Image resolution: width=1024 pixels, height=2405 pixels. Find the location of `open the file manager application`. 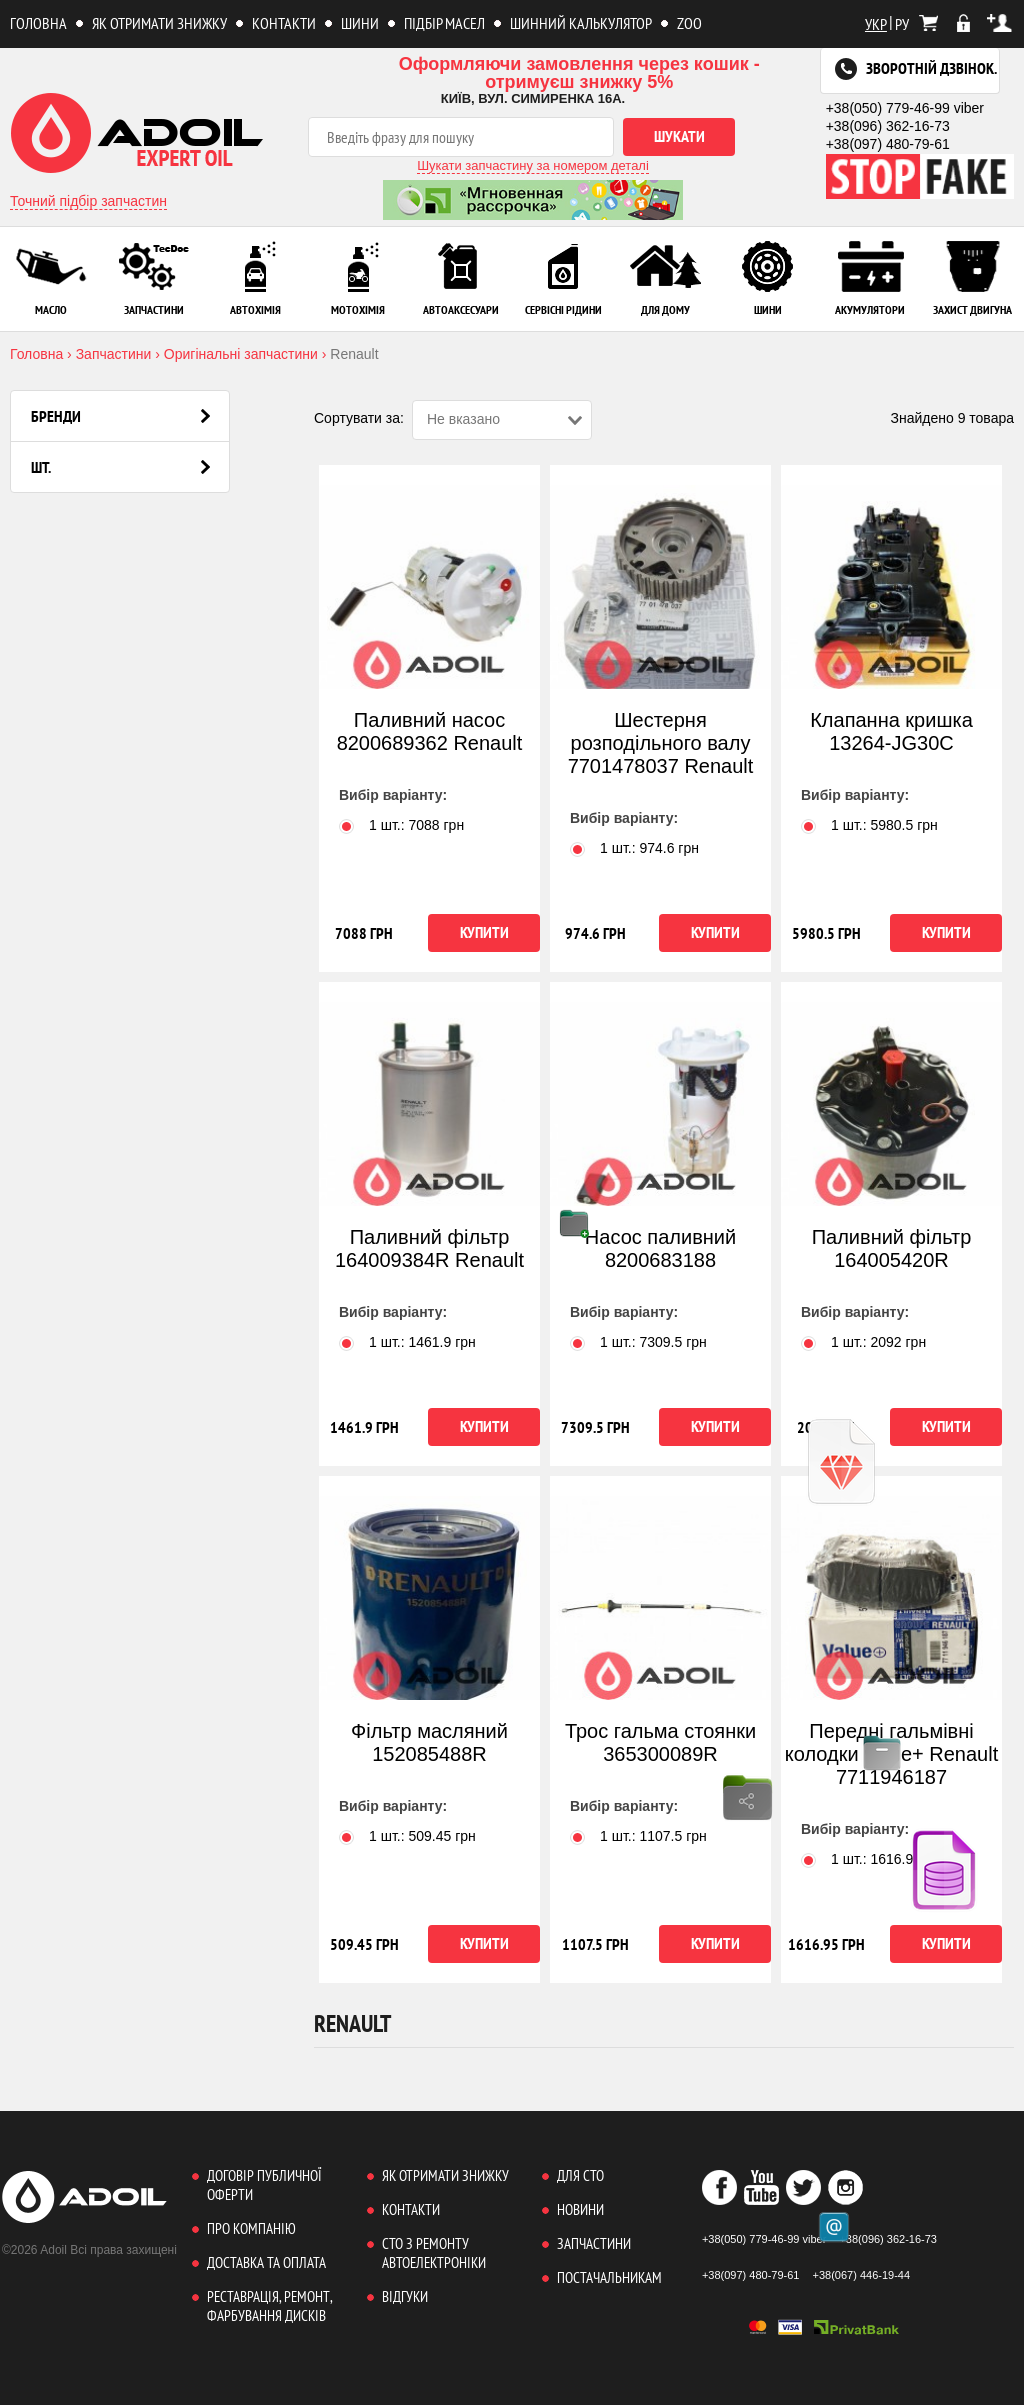

open the file manager application is located at coordinates (882, 1753).